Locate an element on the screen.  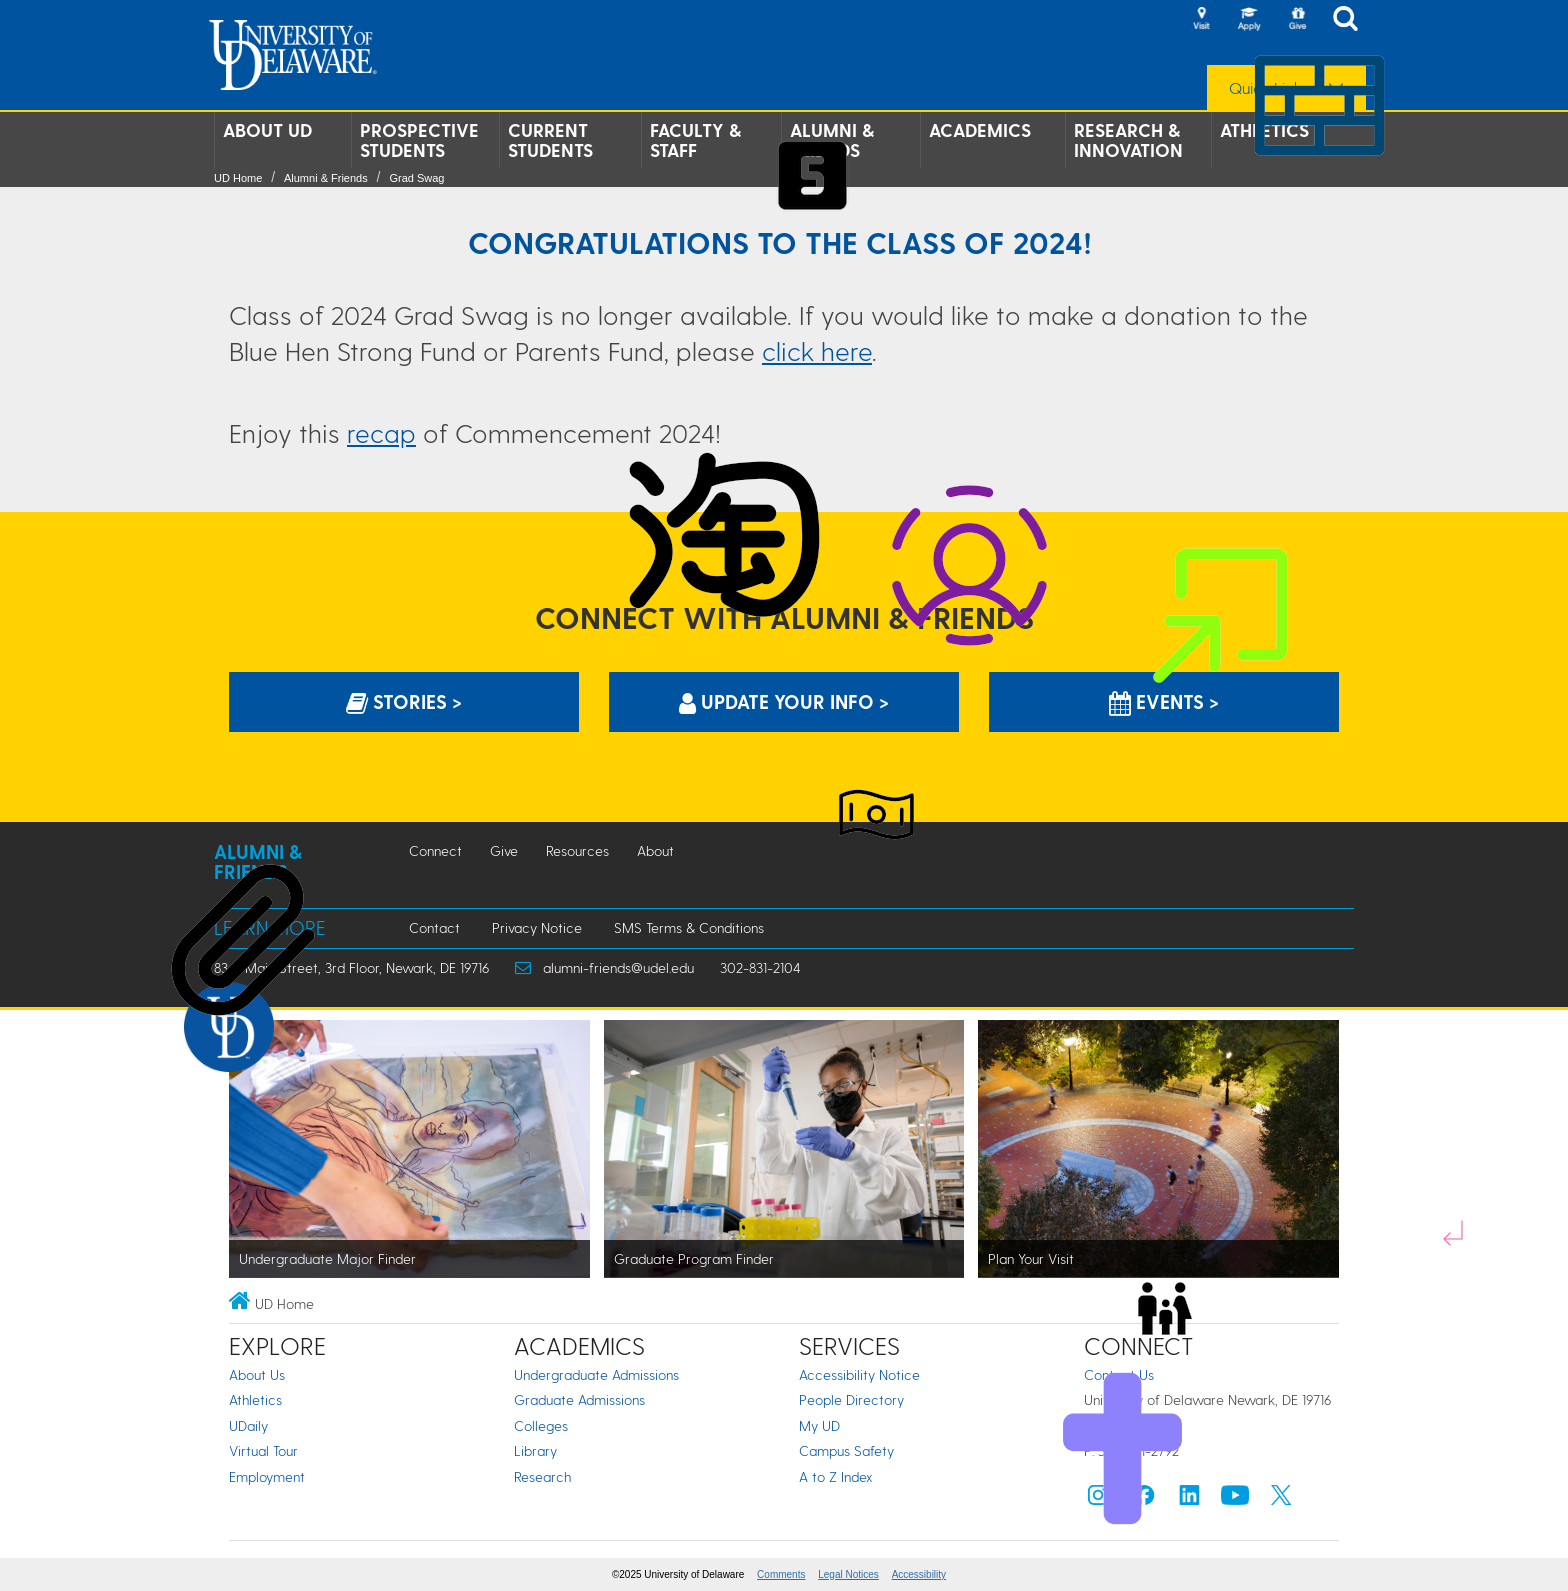
indicates family restroom facility nearby is located at coordinates (1164, 1308).